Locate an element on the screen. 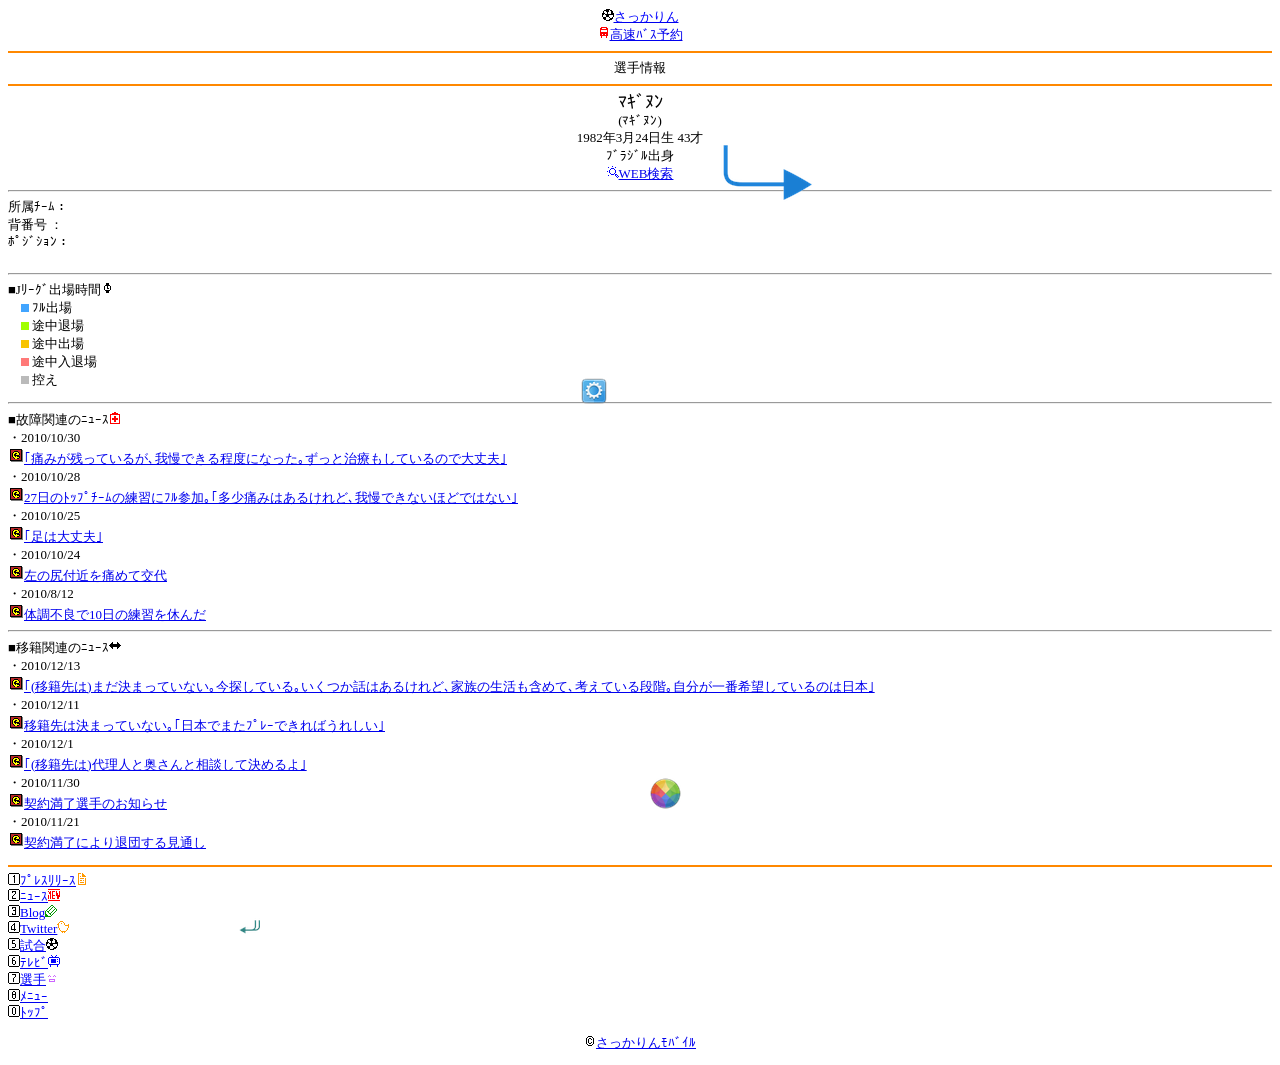  reply to all recipients of an email is located at coordinates (249, 925).